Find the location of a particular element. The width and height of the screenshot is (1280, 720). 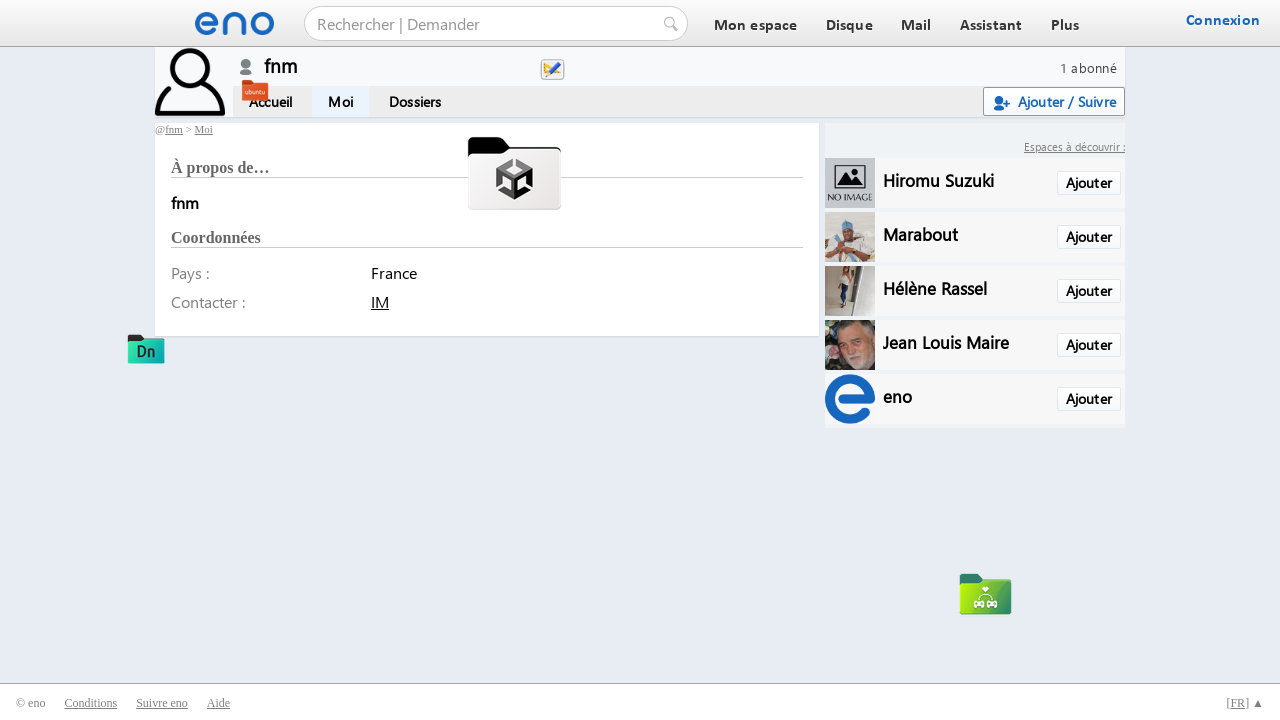

open ubuntu-related files folder is located at coordinates (255, 91).